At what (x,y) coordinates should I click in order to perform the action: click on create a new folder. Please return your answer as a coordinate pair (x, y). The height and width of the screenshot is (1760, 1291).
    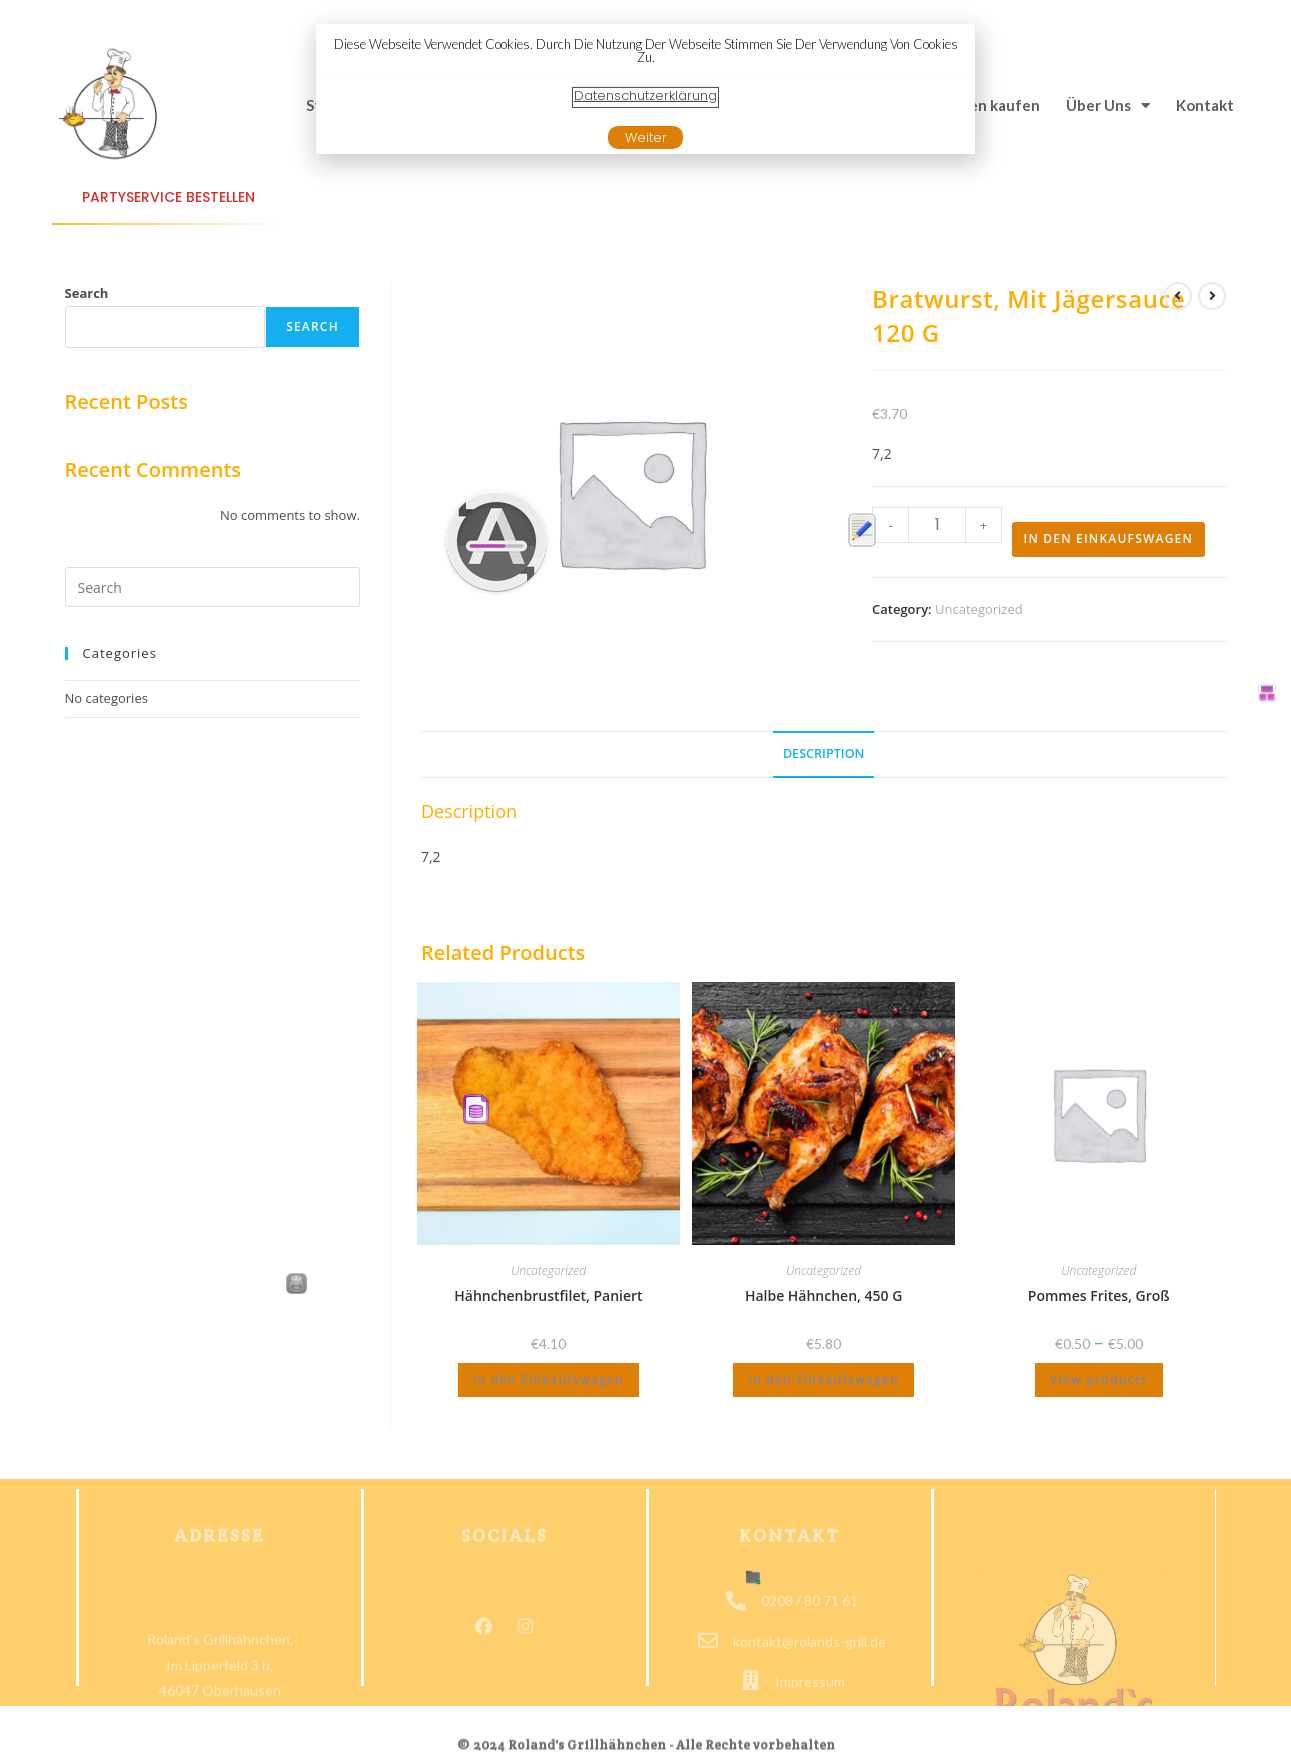
    Looking at the image, I should click on (753, 1577).